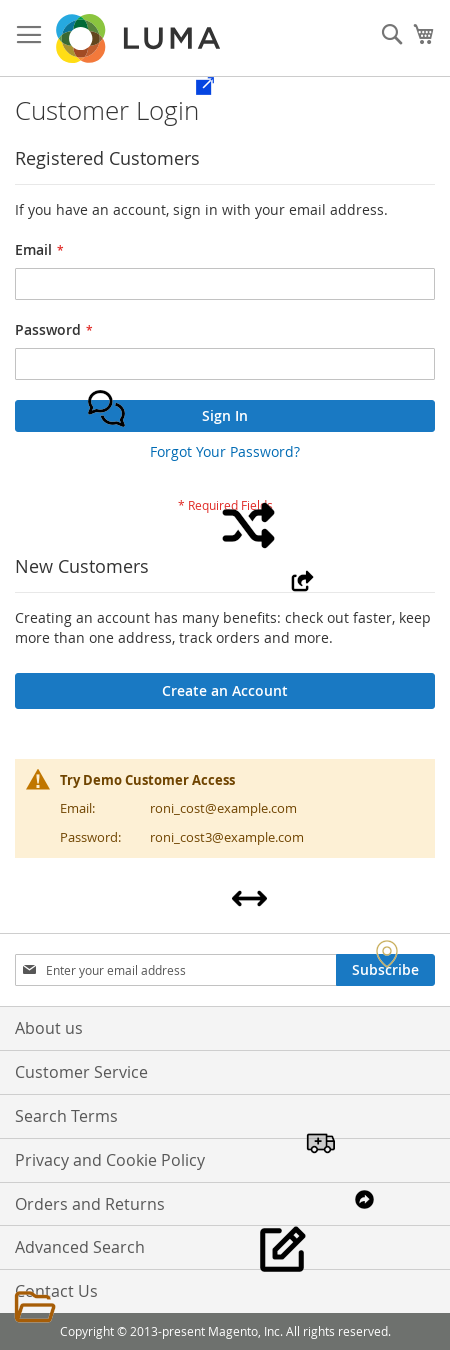  What do you see at coordinates (205, 86) in the screenshot?
I see `open link in new tab or window` at bounding box center [205, 86].